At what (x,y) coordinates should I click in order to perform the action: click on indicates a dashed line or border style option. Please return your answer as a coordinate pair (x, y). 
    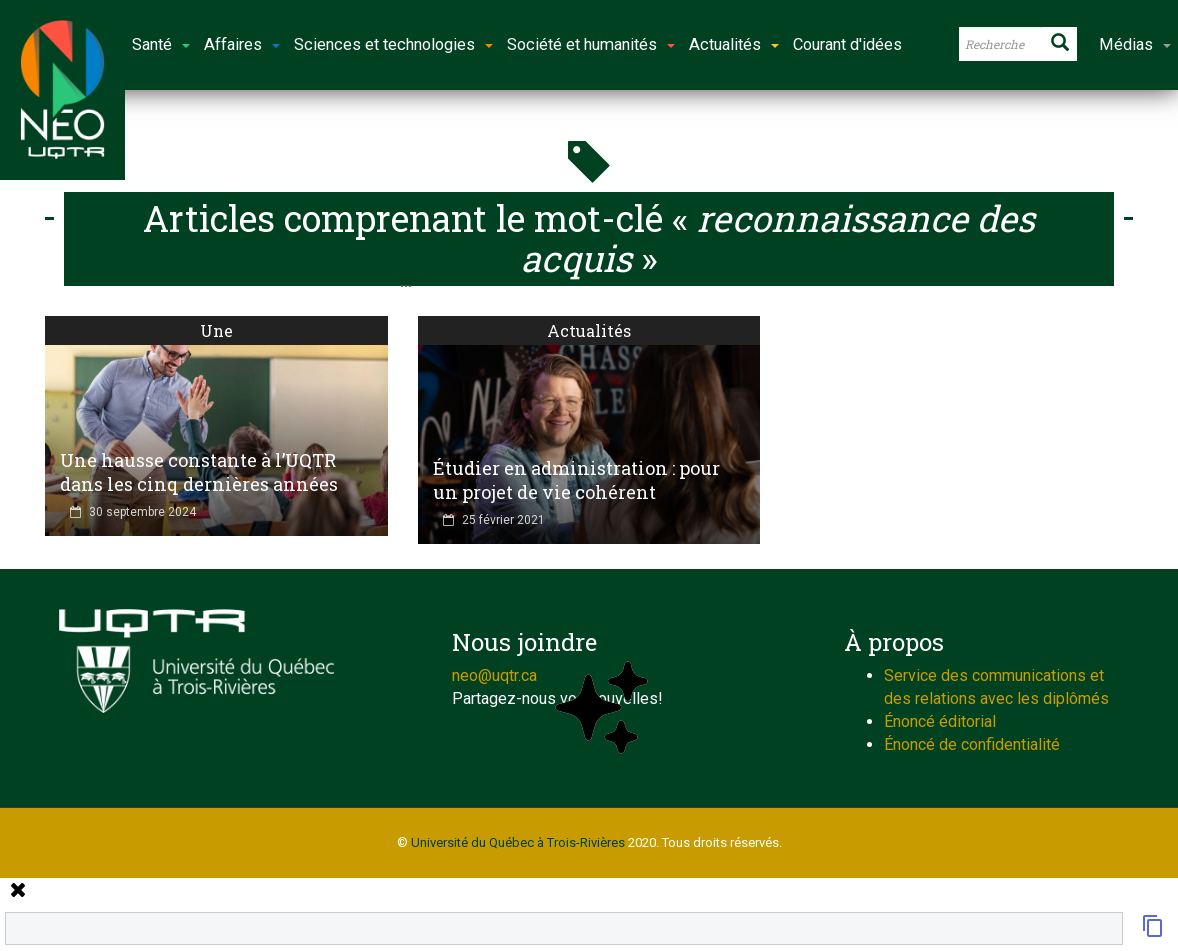
    Looking at the image, I should click on (406, 286).